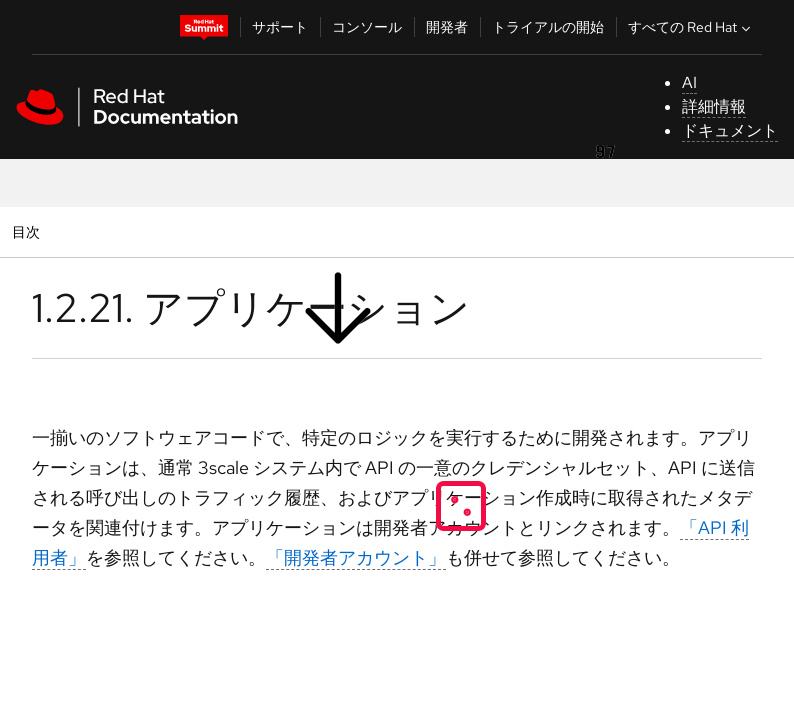 The image size is (794, 720). Describe the element at coordinates (338, 308) in the screenshot. I see `scroll down or view more content` at that location.